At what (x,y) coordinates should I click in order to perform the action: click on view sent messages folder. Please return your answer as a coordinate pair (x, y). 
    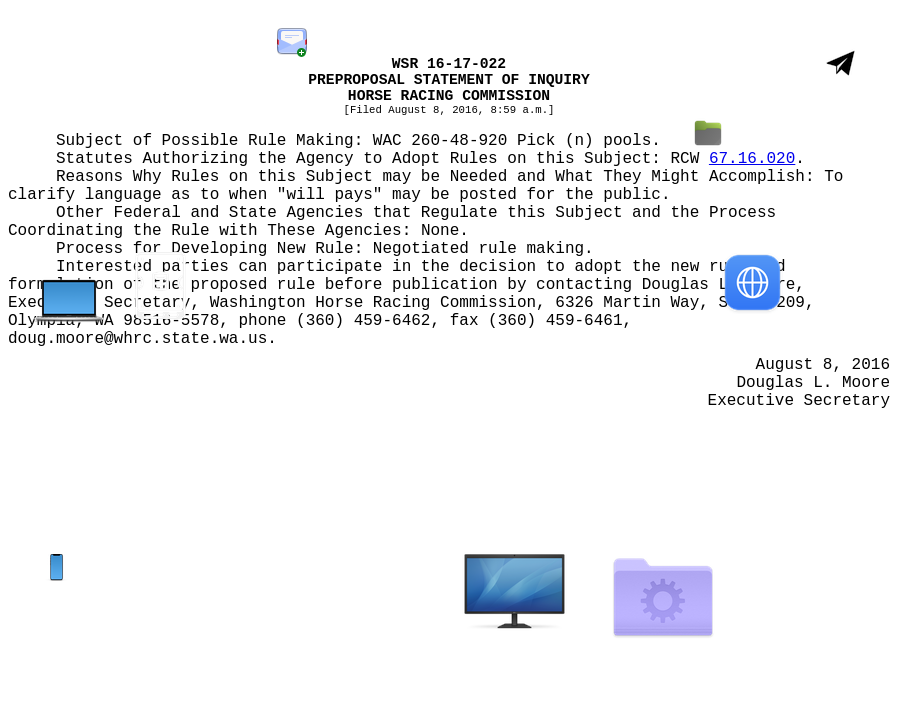
    Looking at the image, I should click on (840, 63).